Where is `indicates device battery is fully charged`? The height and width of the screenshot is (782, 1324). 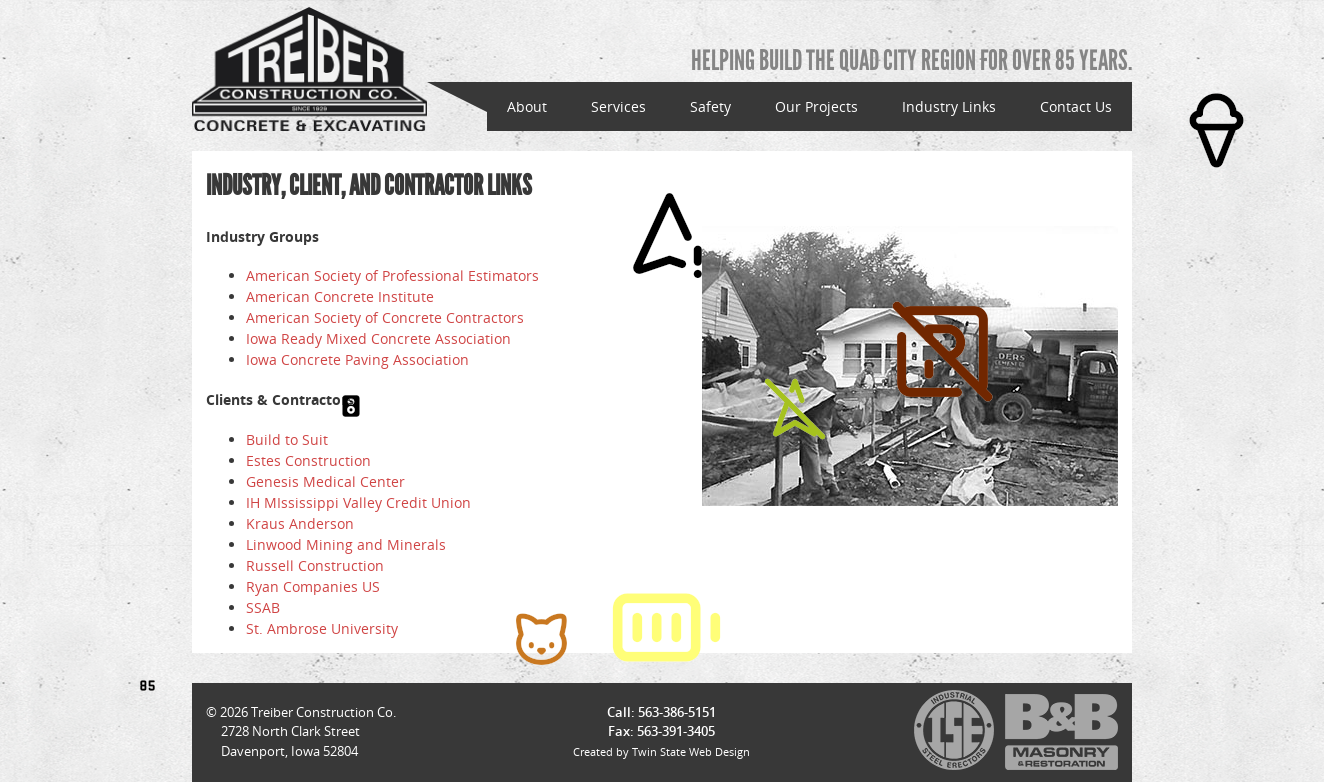
indicates device battery is fully charged is located at coordinates (666, 627).